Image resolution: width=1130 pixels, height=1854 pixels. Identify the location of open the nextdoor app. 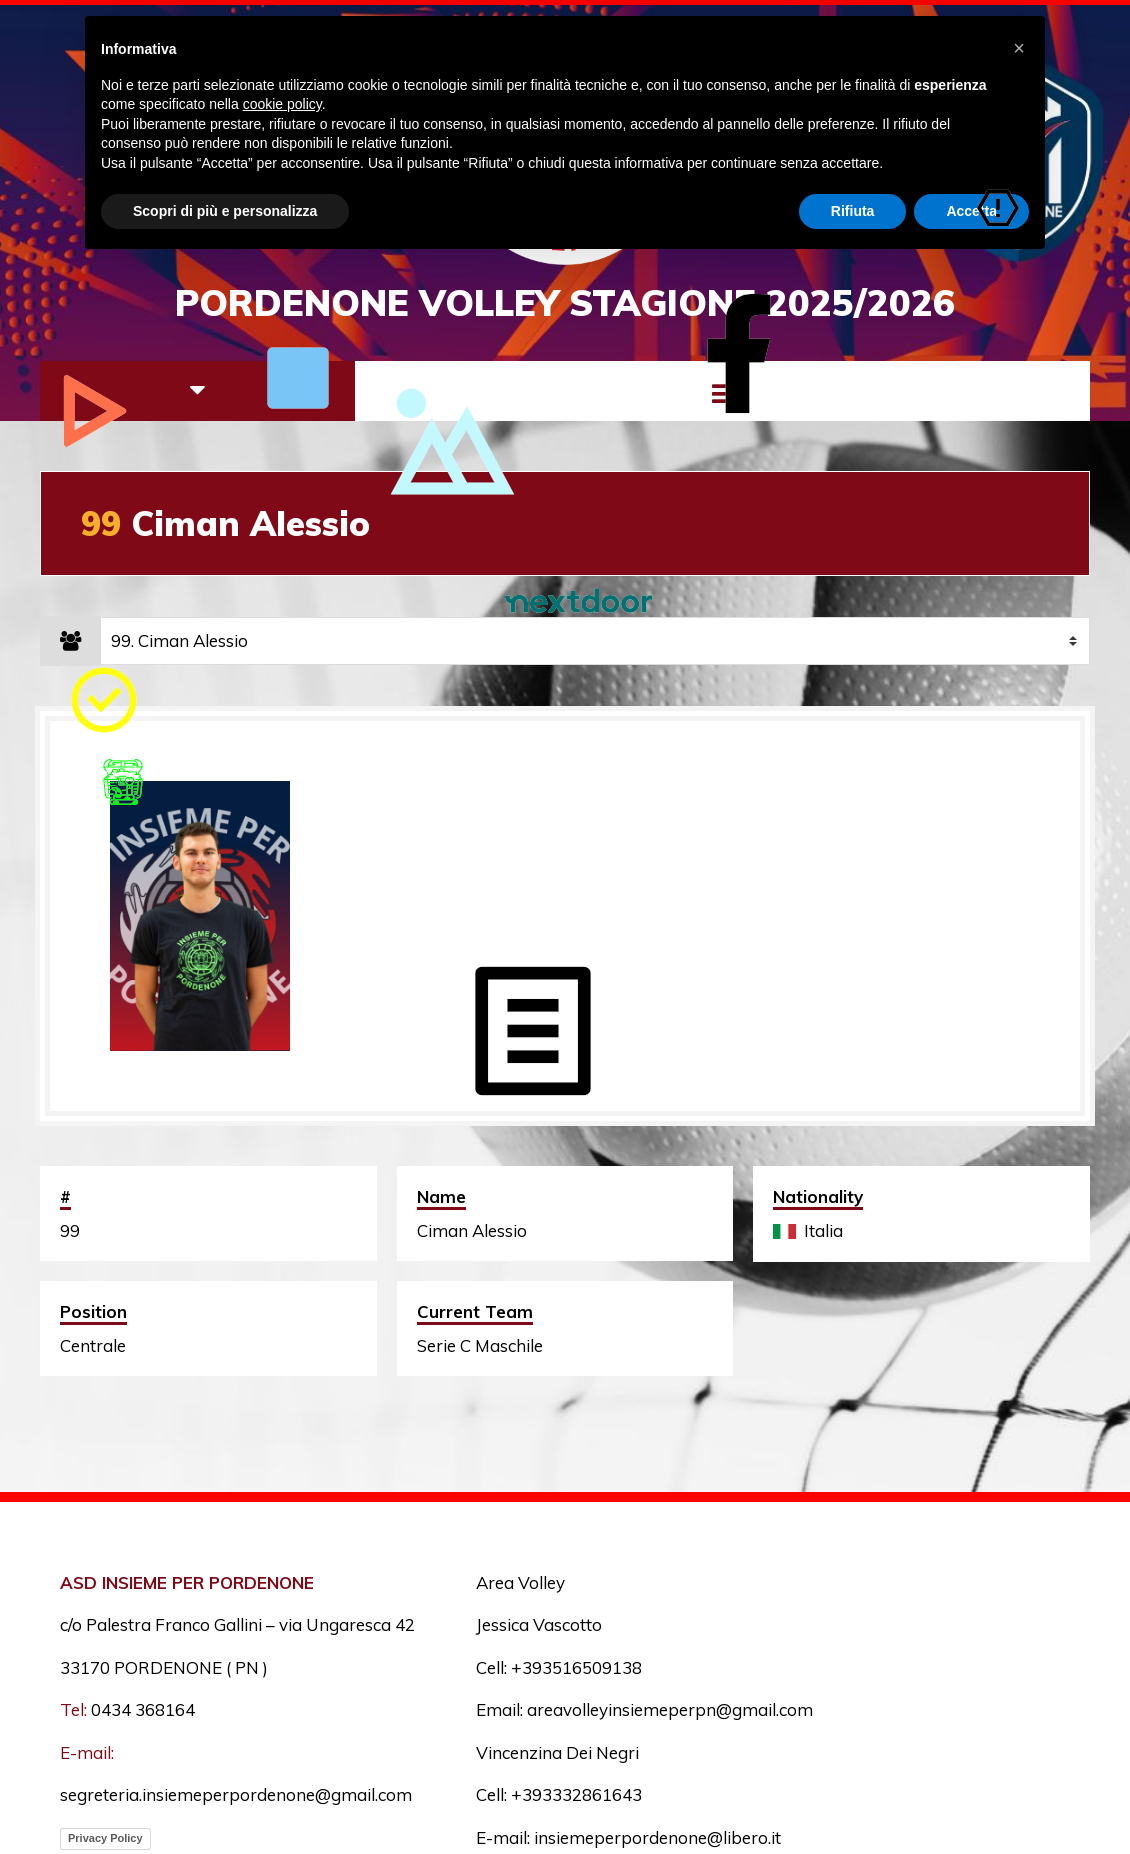
(578, 600).